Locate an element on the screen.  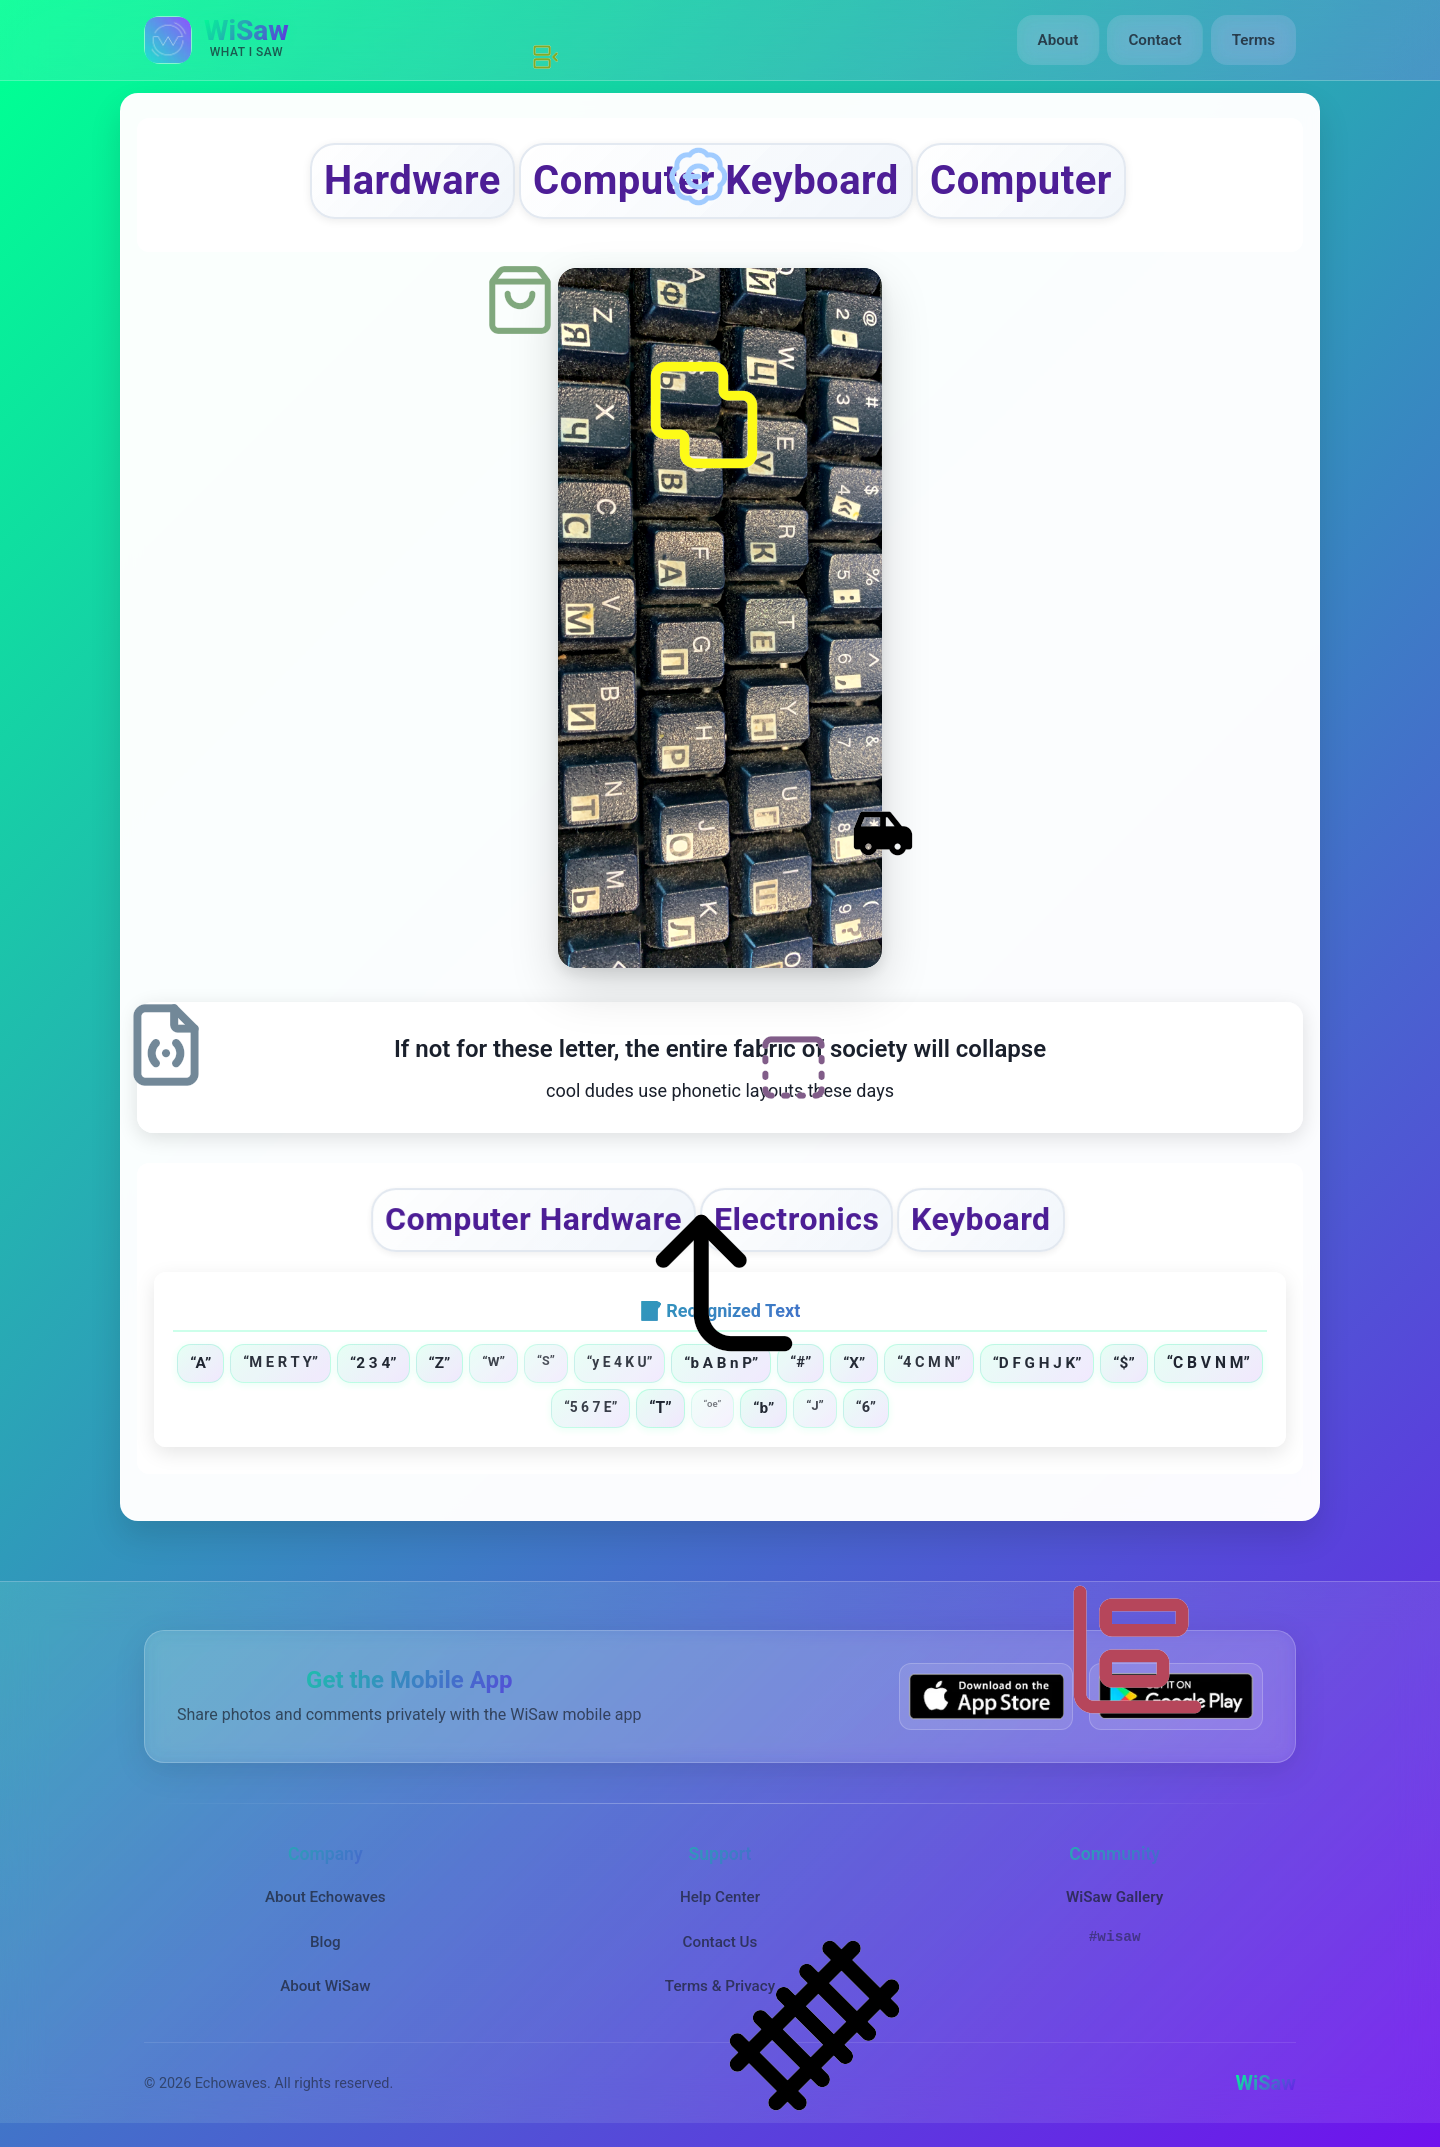
expand content to fill available space is located at coordinates (793, 1067).